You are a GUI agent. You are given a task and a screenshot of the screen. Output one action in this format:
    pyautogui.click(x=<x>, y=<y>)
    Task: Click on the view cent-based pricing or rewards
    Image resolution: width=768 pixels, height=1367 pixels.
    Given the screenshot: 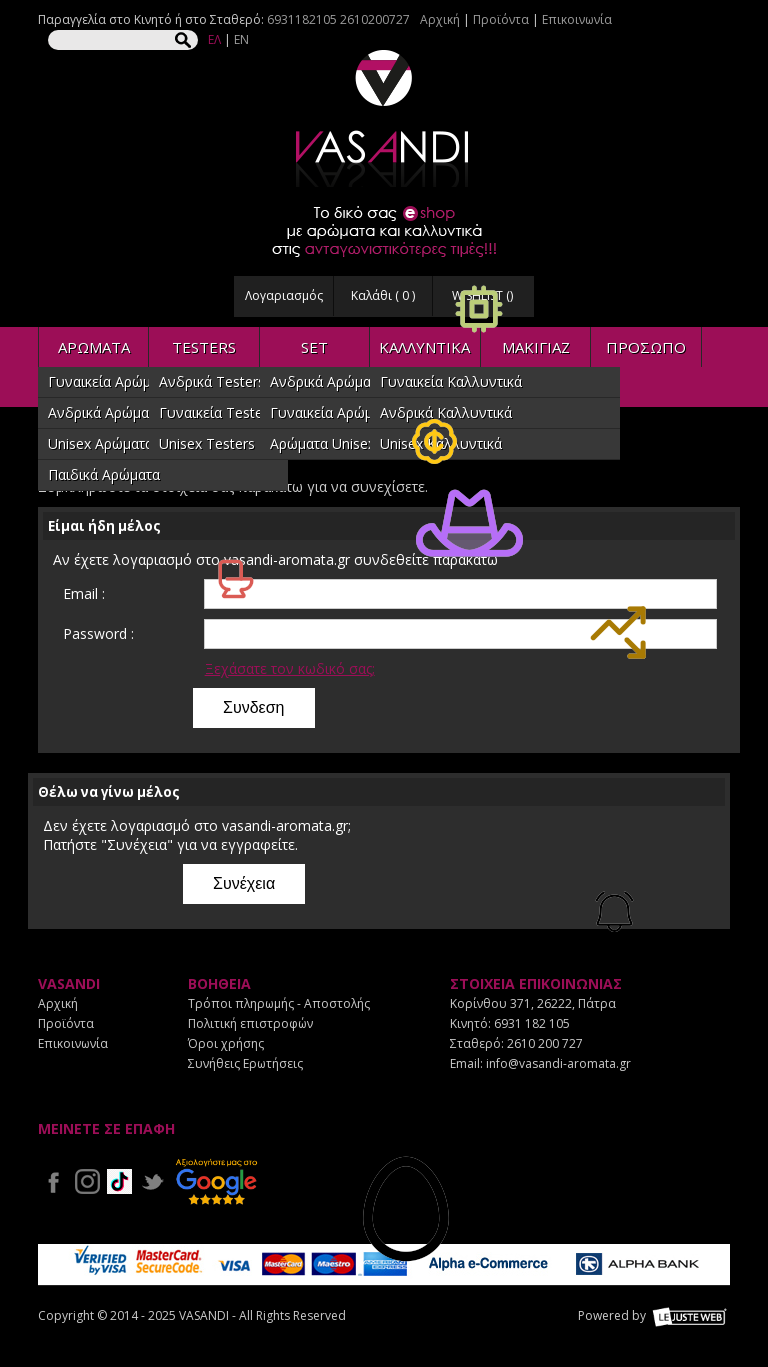 What is the action you would take?
    pyautogui.click(x=434, y=441)
    